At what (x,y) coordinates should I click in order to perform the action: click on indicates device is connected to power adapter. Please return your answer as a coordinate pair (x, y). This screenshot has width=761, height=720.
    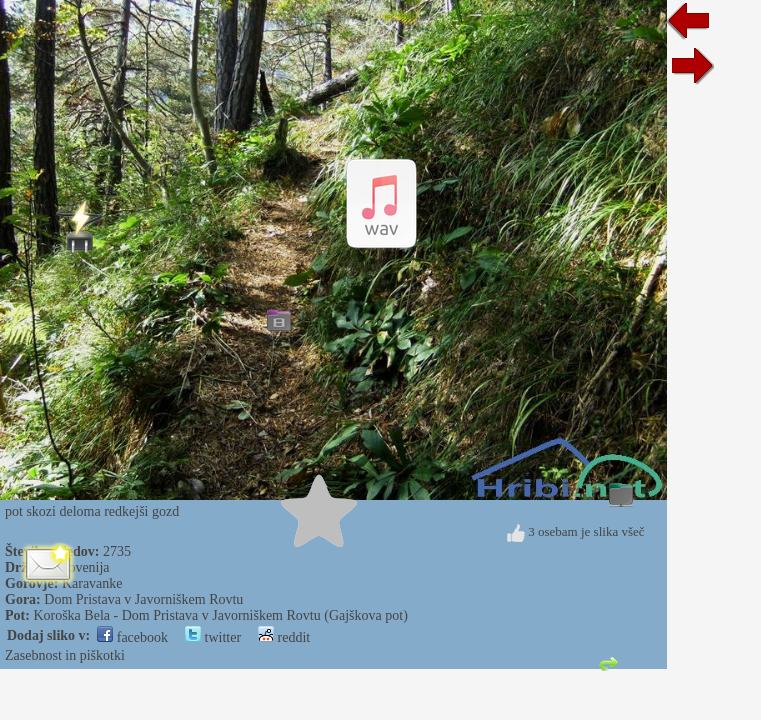
    Looking at the image, I should click on (78, 226).